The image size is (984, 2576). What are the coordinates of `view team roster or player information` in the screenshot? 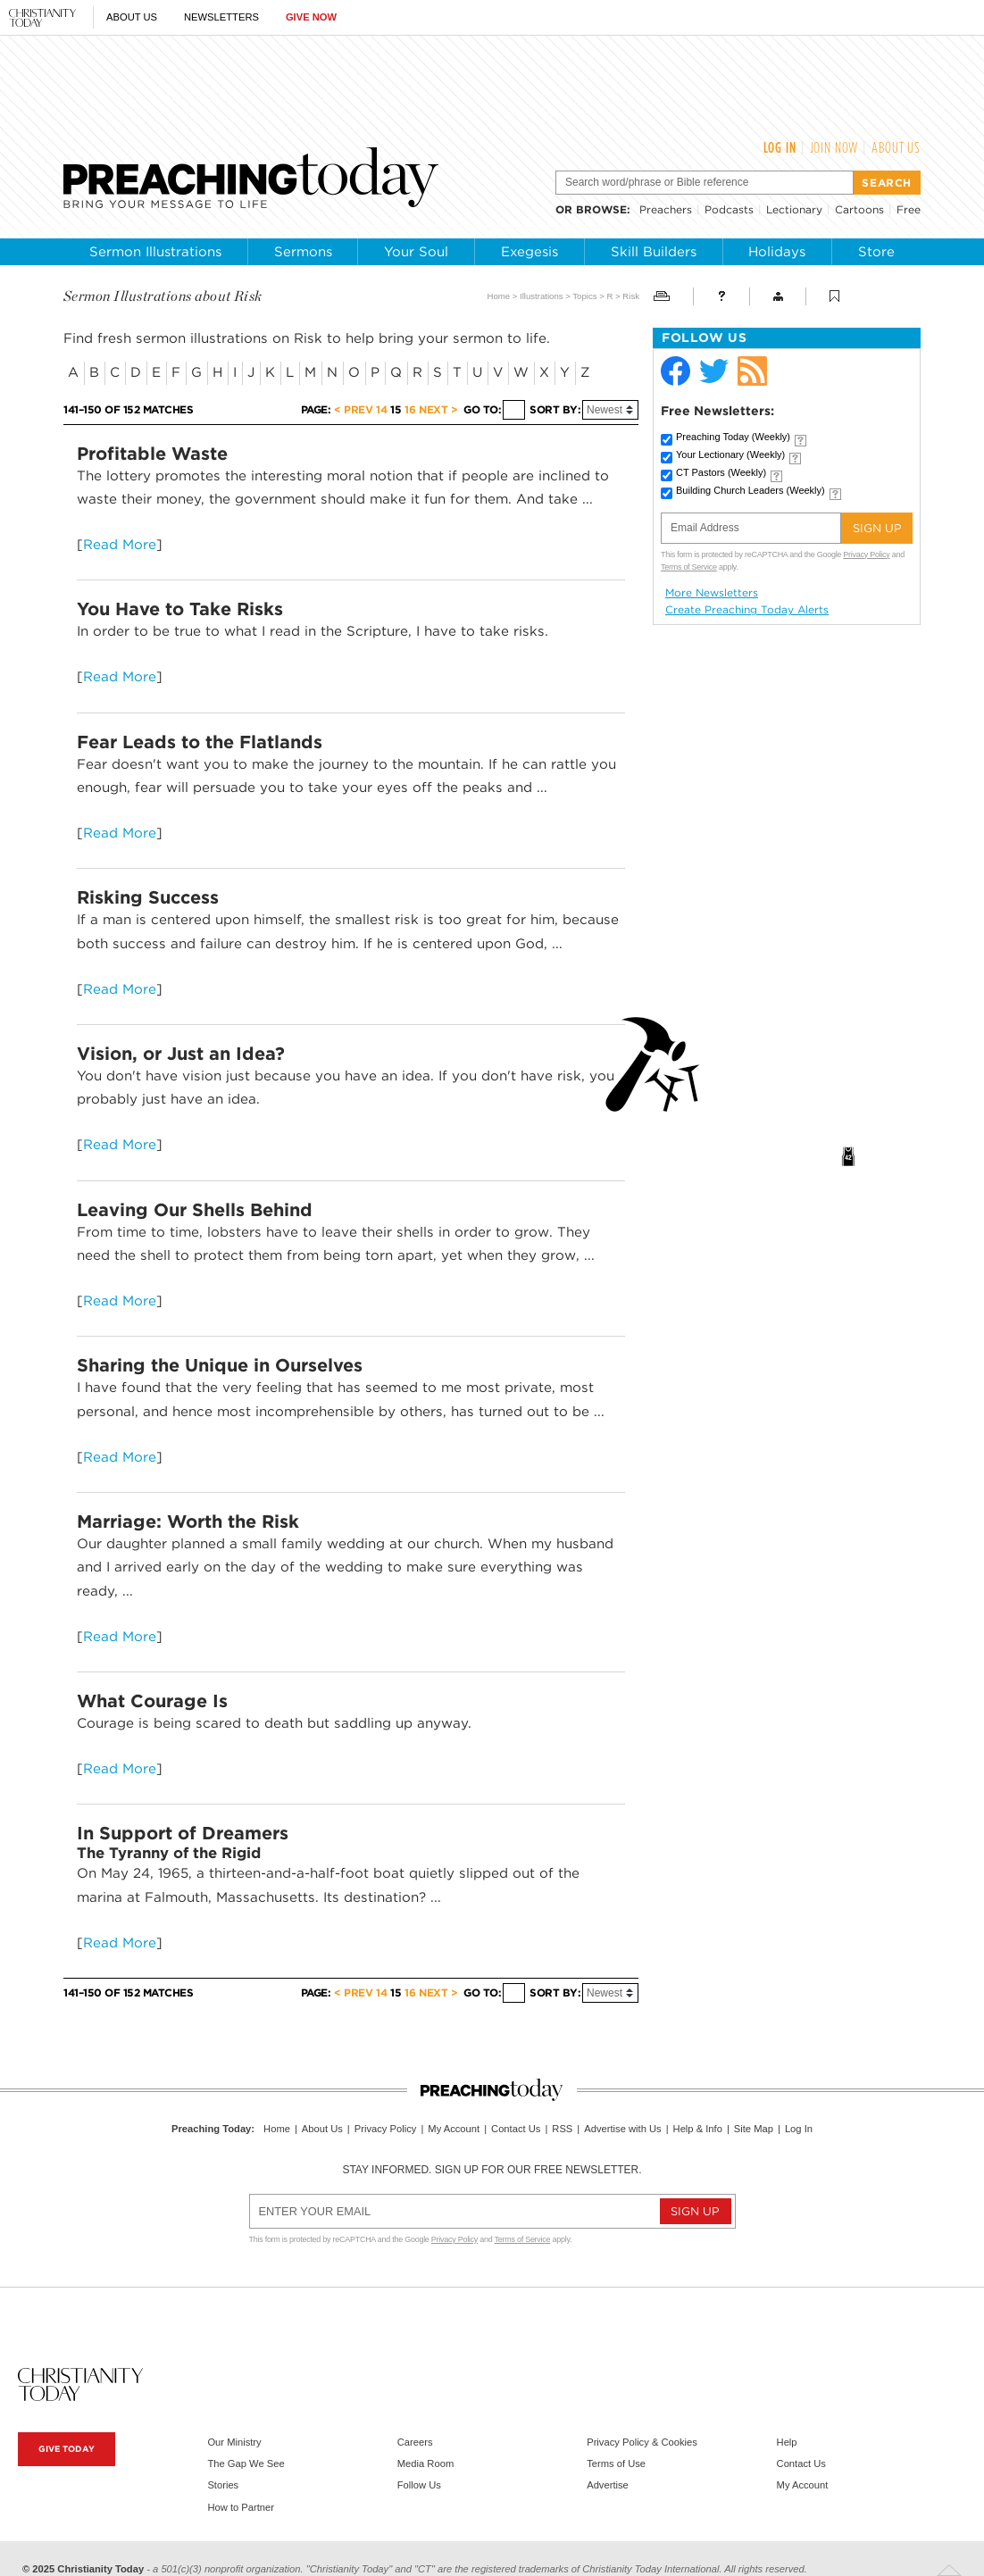 It's located at (848, 1156).